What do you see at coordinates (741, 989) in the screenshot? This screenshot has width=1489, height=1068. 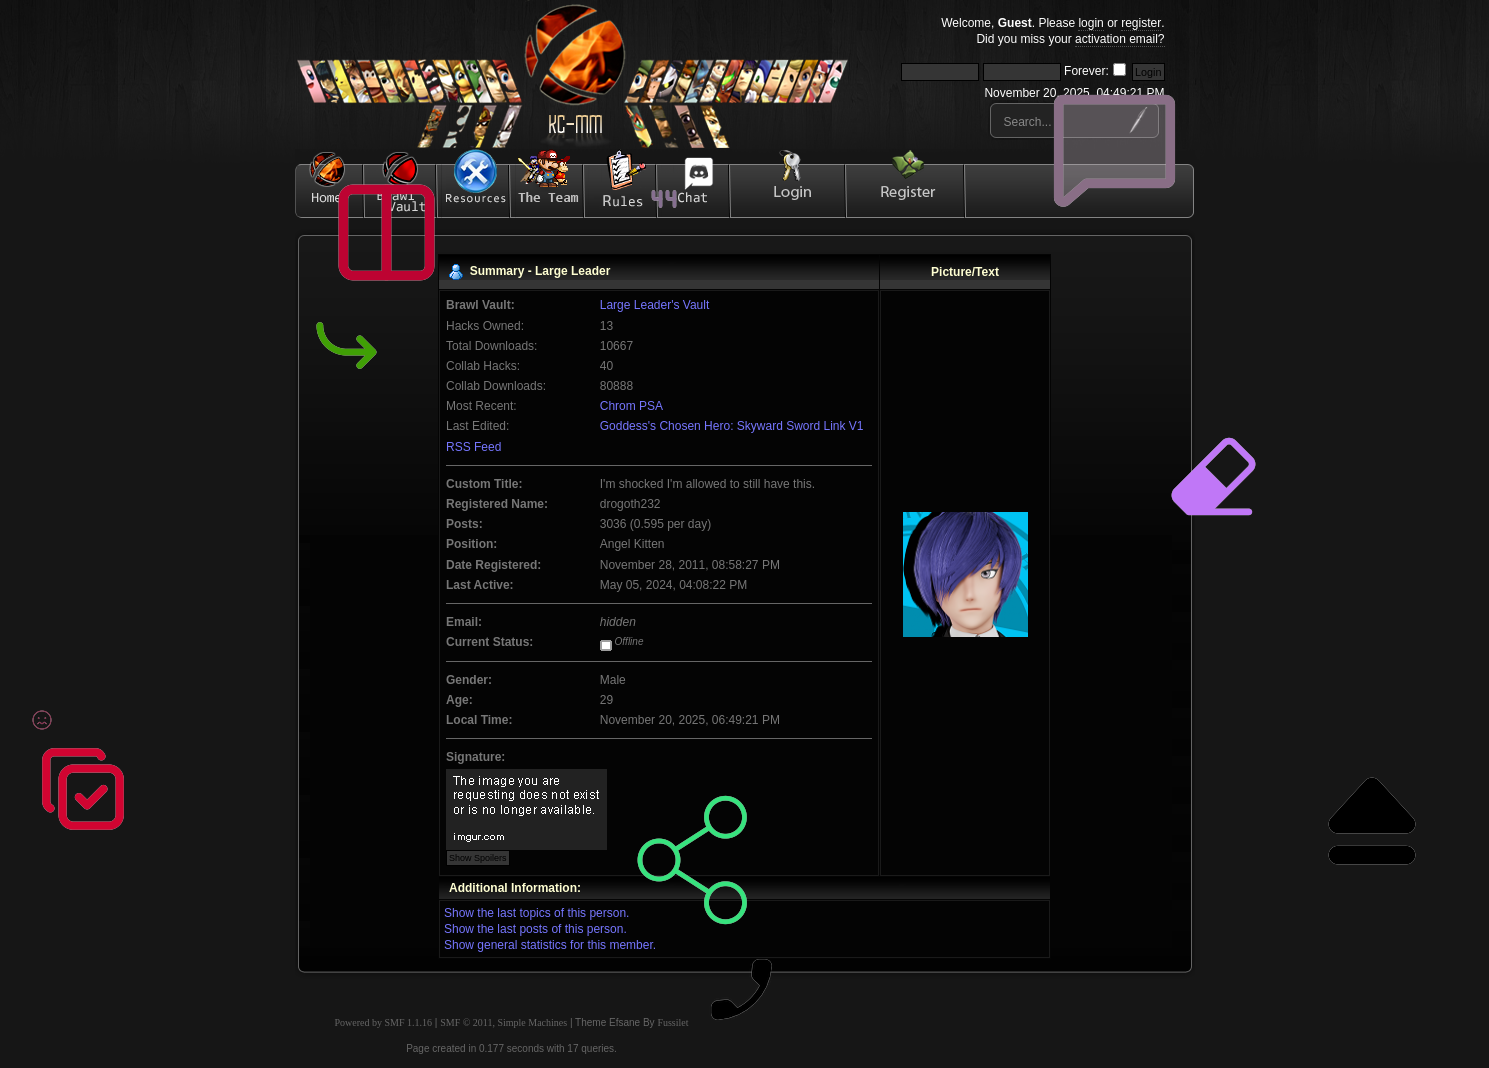 I see `make a phone call` at bounding box center [741, 989].